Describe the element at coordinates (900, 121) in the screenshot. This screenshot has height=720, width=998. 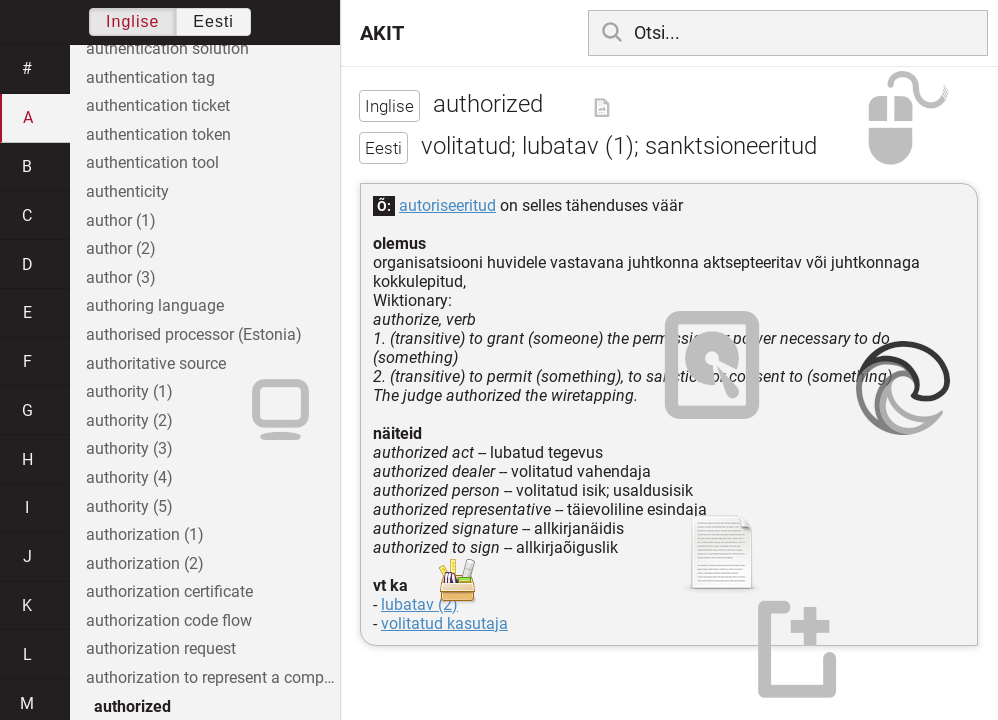
I see `mouse input device settings` at that location.